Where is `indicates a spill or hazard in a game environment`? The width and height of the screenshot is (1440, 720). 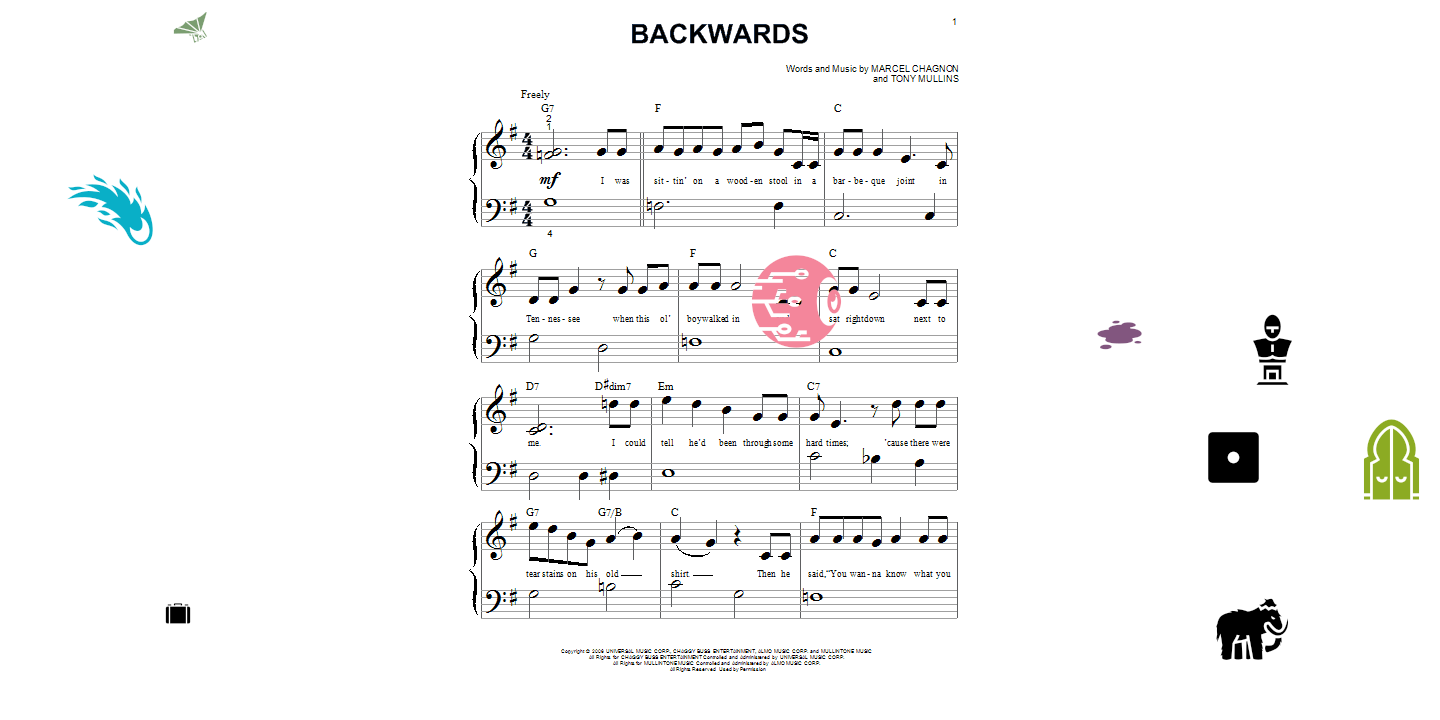 indicates a spill or hazard in a game environment is located at coordinates (1119, 331).